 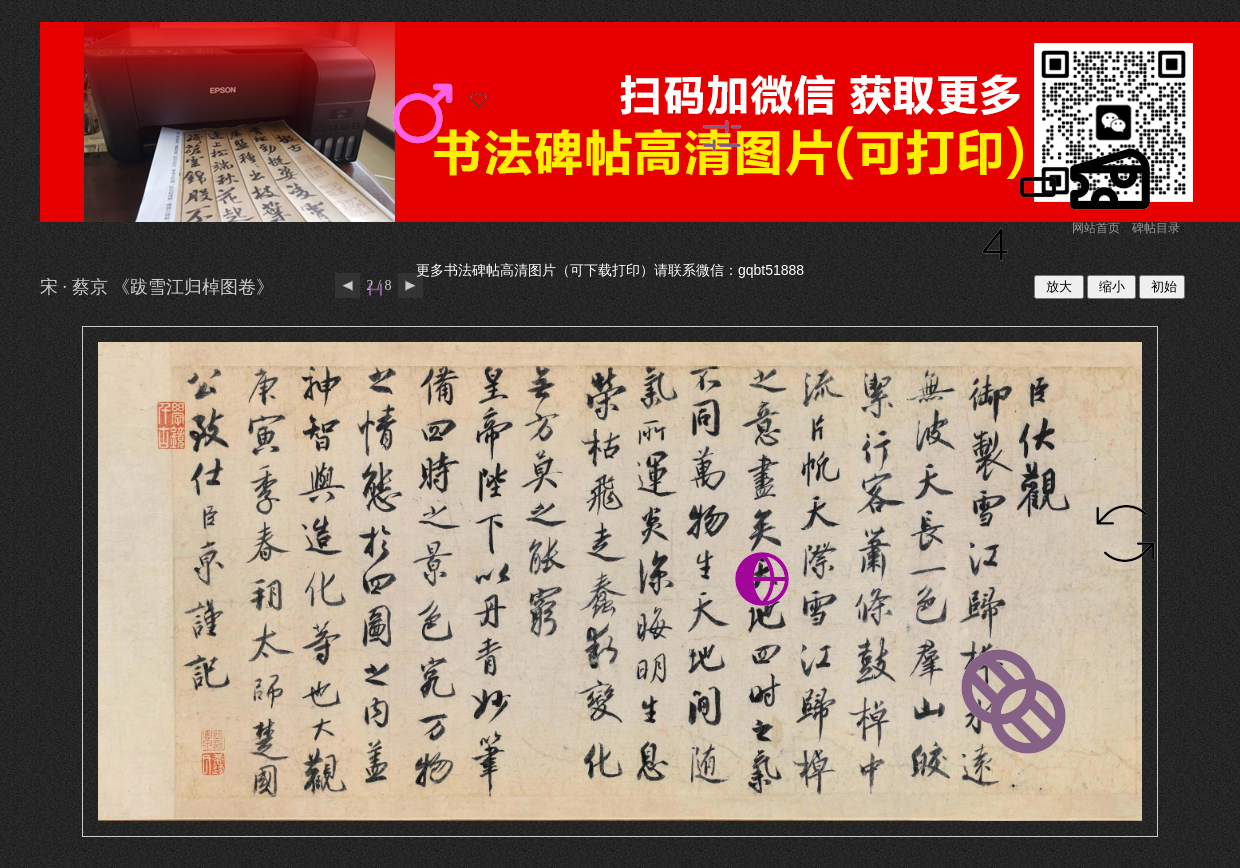 I want to click on apply heading text formatting, so click(x=375, y=289).